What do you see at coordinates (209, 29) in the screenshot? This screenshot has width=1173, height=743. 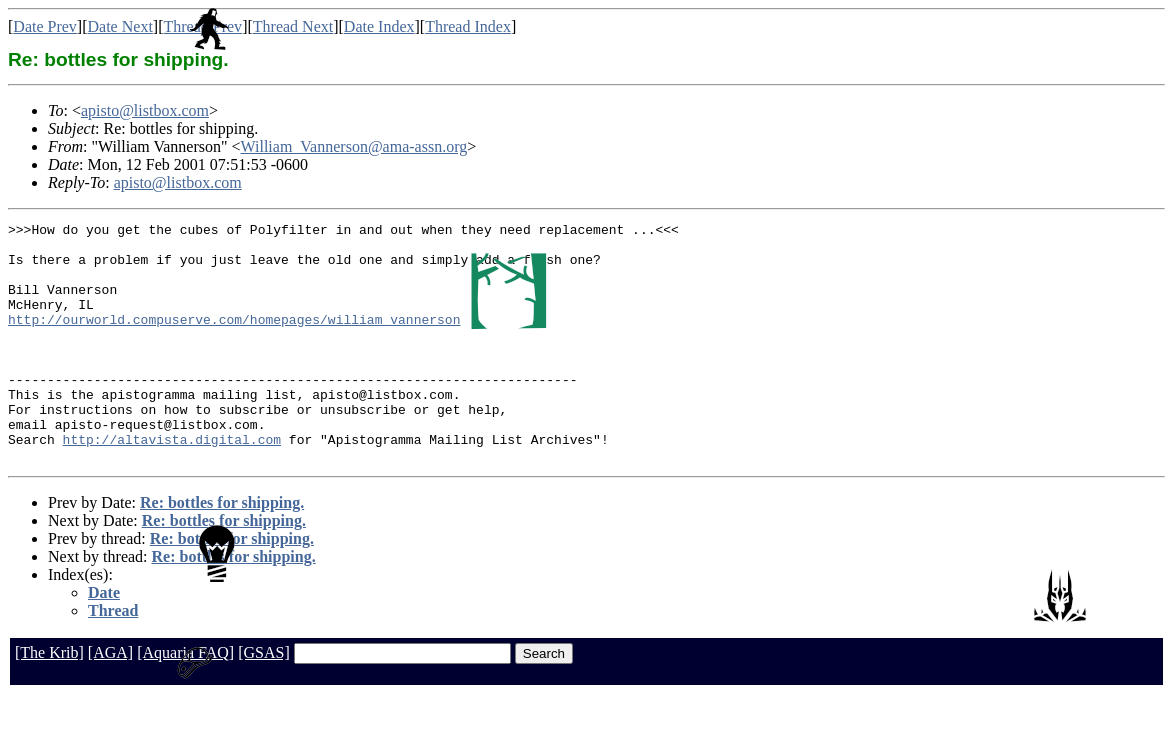 I see `sasquatch or bigfoot character selection` at bounding box center [209, 29].